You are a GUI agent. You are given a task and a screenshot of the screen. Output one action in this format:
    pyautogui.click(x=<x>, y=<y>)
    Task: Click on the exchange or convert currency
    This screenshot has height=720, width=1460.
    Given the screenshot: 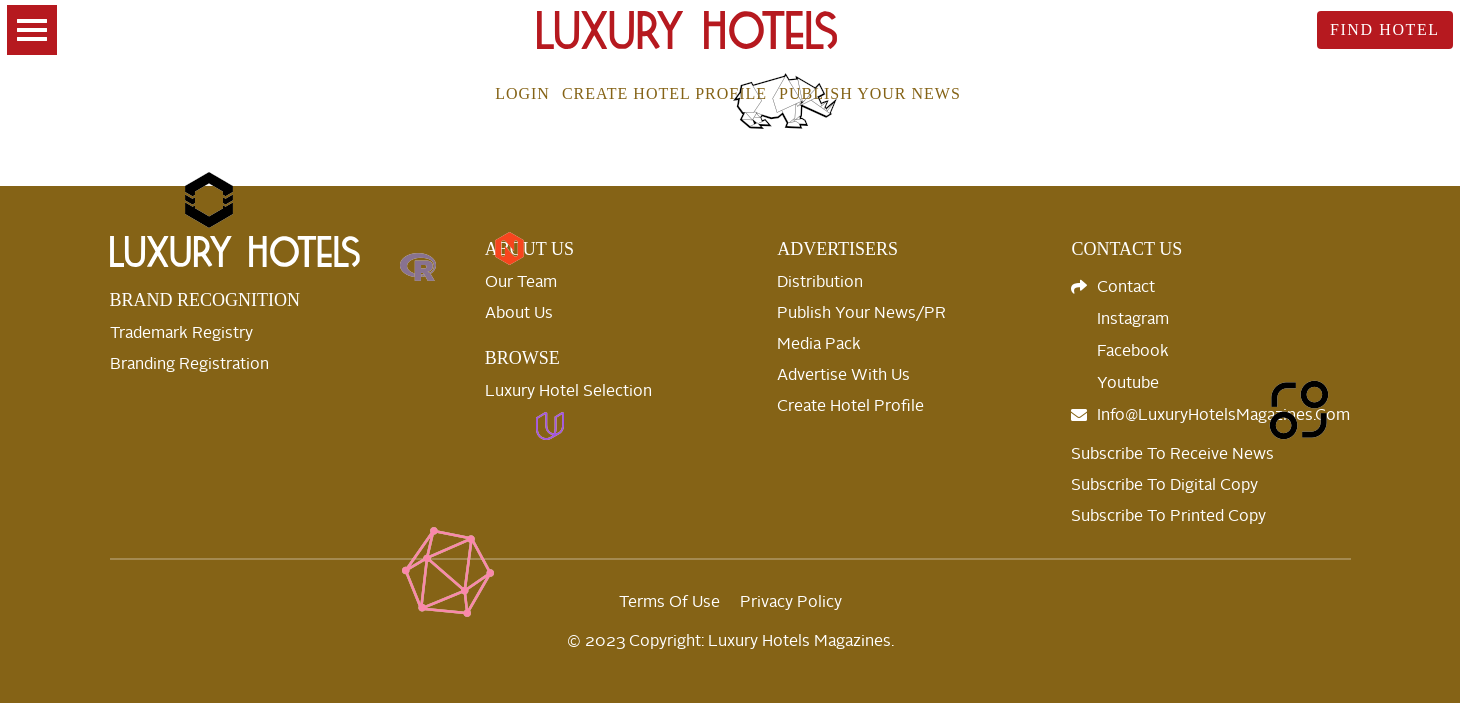 What is the action you would take?
    pyautogui.click(x=1299, y=410)
    